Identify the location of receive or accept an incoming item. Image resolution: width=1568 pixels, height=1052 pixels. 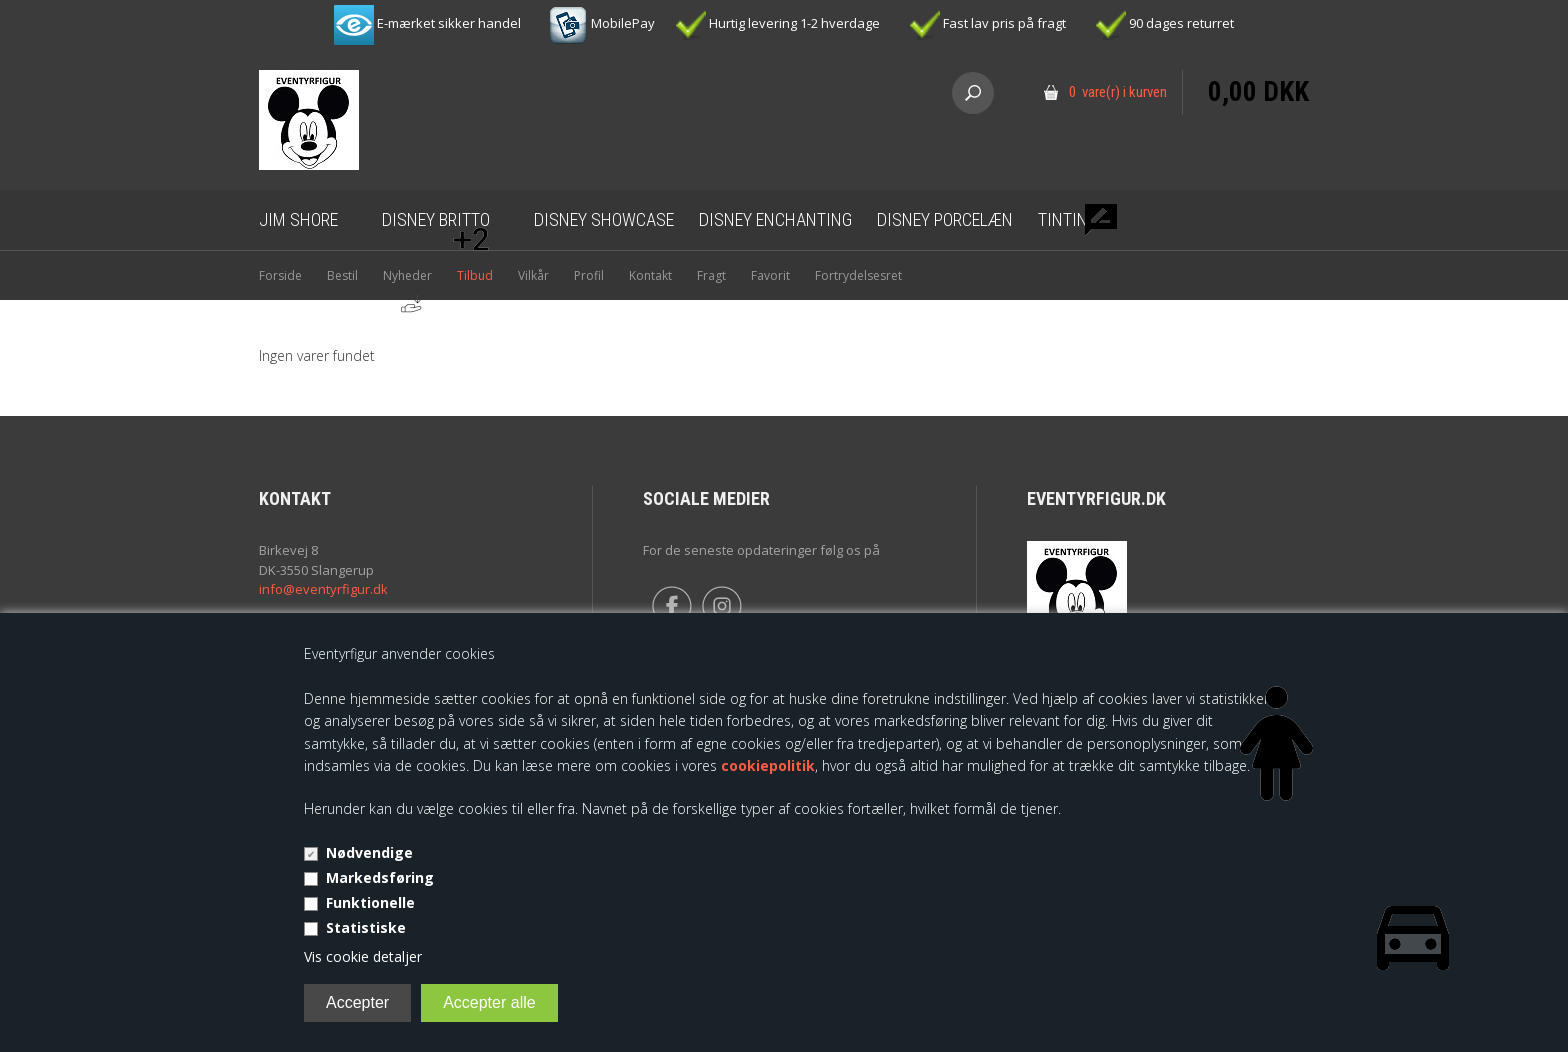
(412, 305).